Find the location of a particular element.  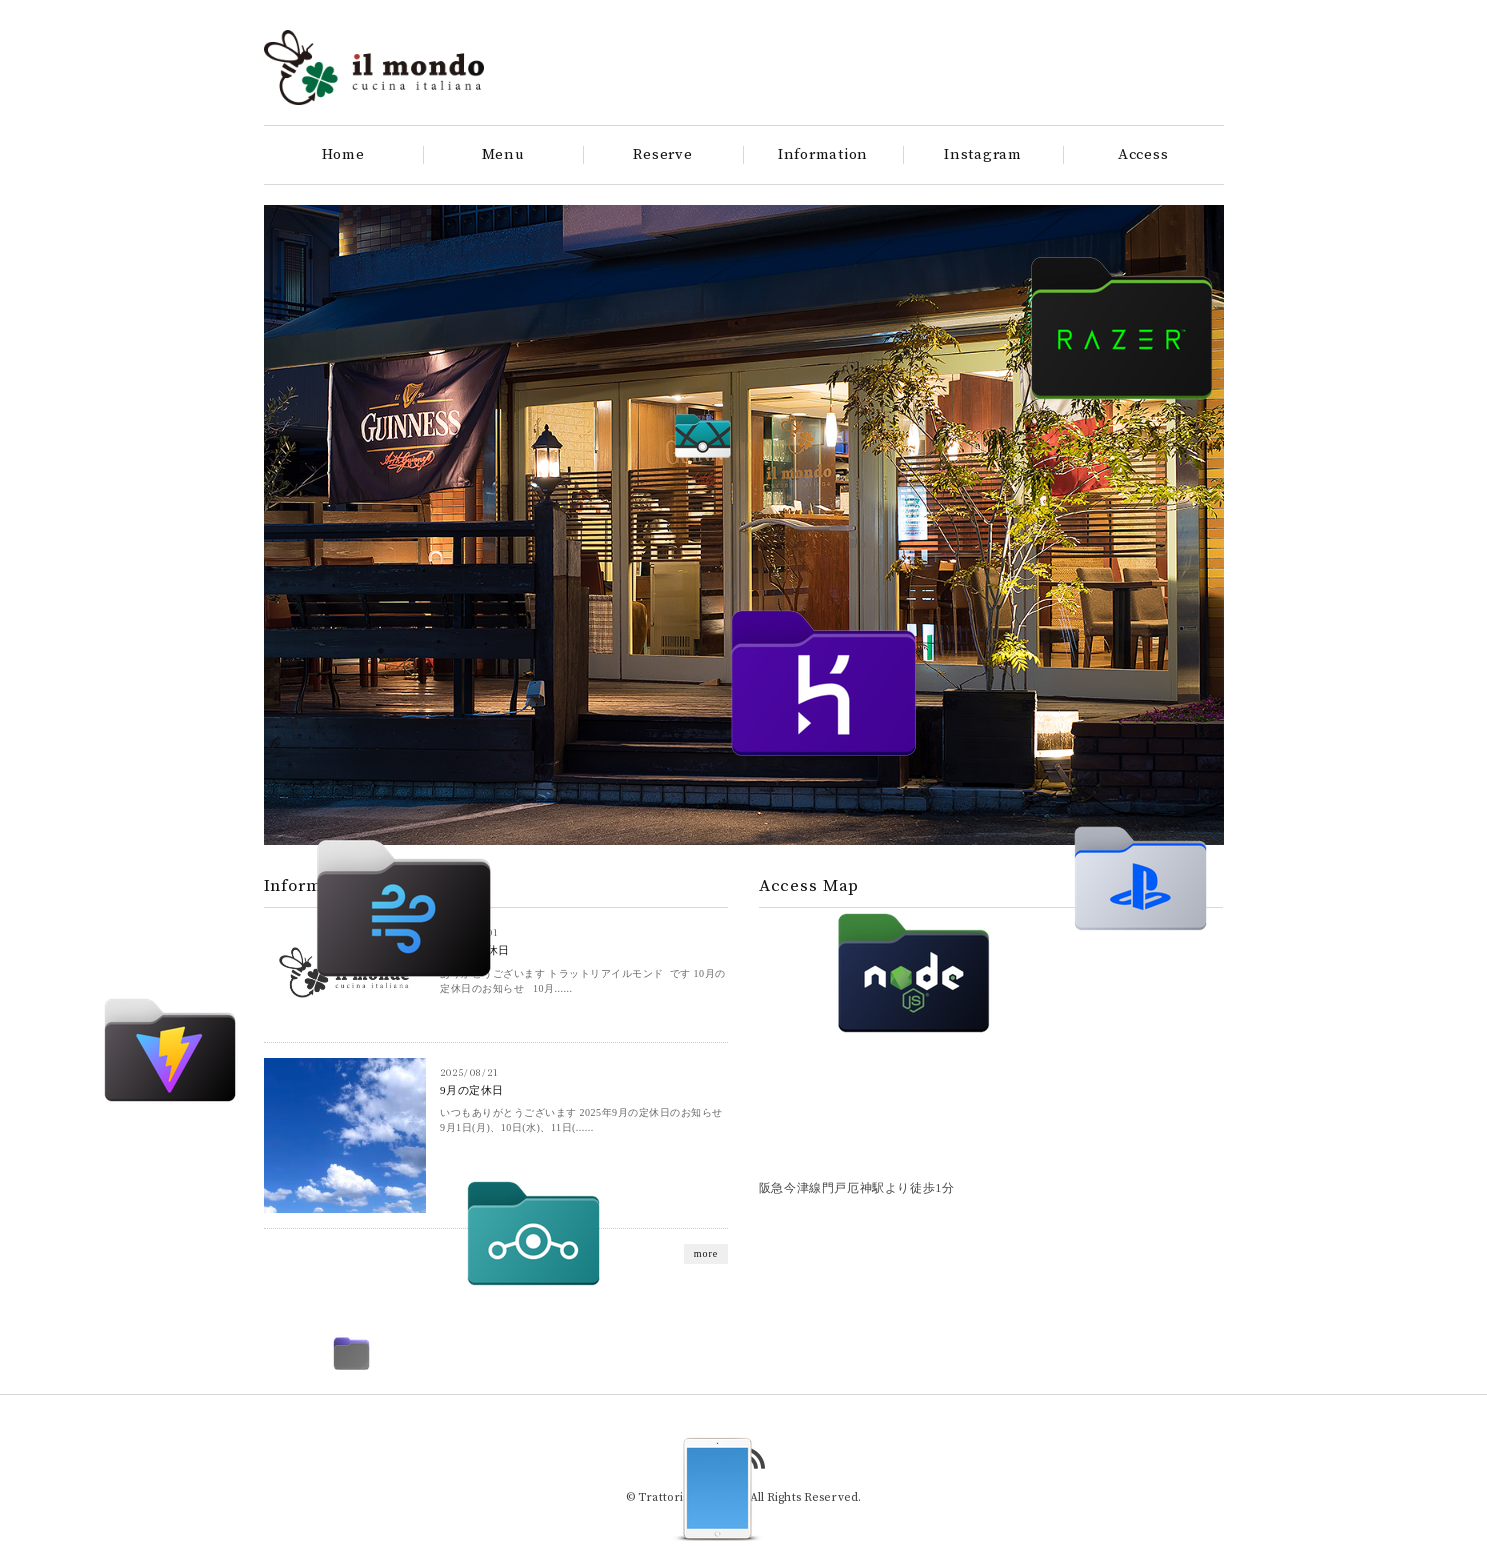

open folder containing PlayStation games or content is located at coordinates (1140, 882).